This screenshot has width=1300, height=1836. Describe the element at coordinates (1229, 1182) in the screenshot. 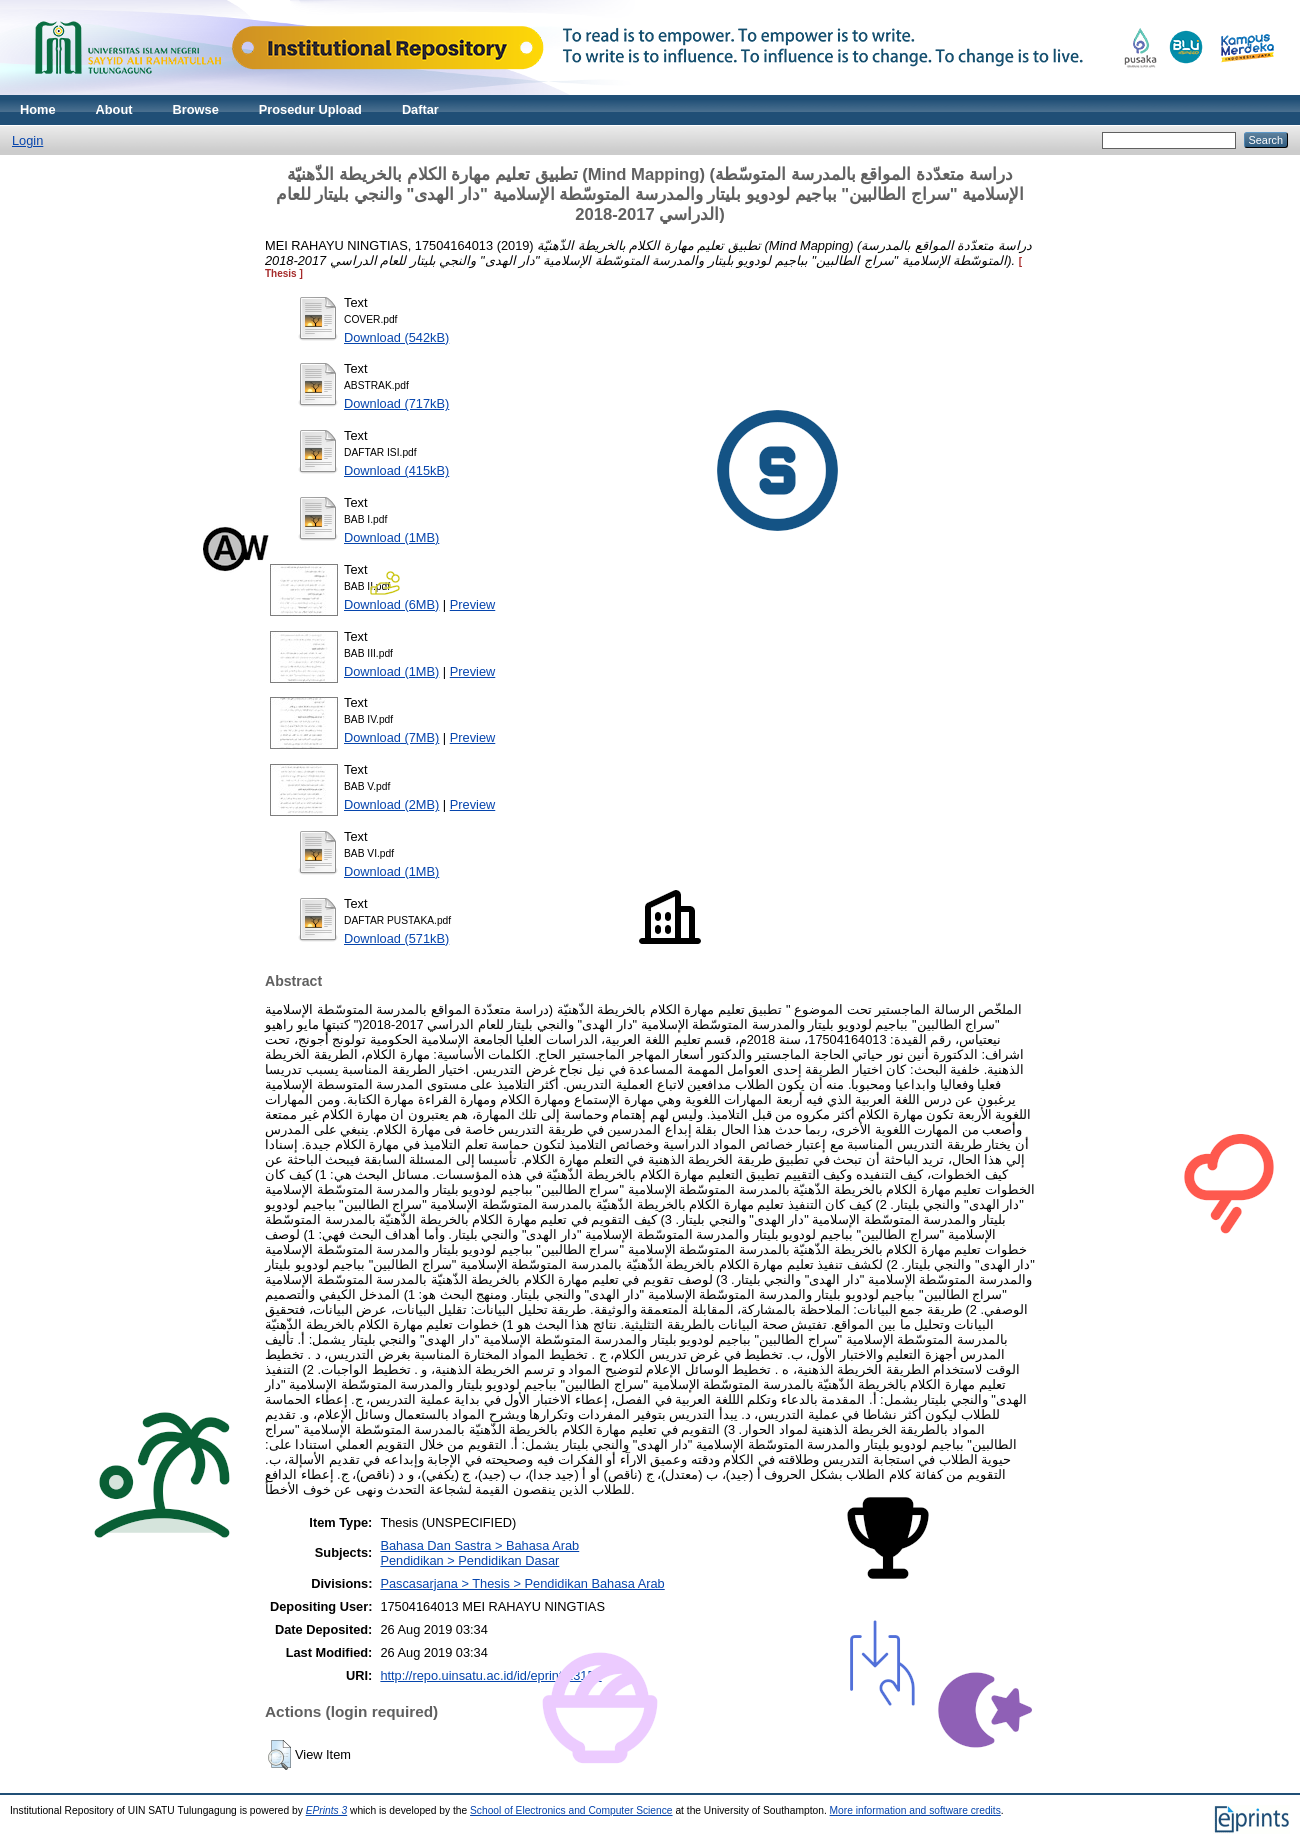

I see `indicates rainy weather conditions` at that location.